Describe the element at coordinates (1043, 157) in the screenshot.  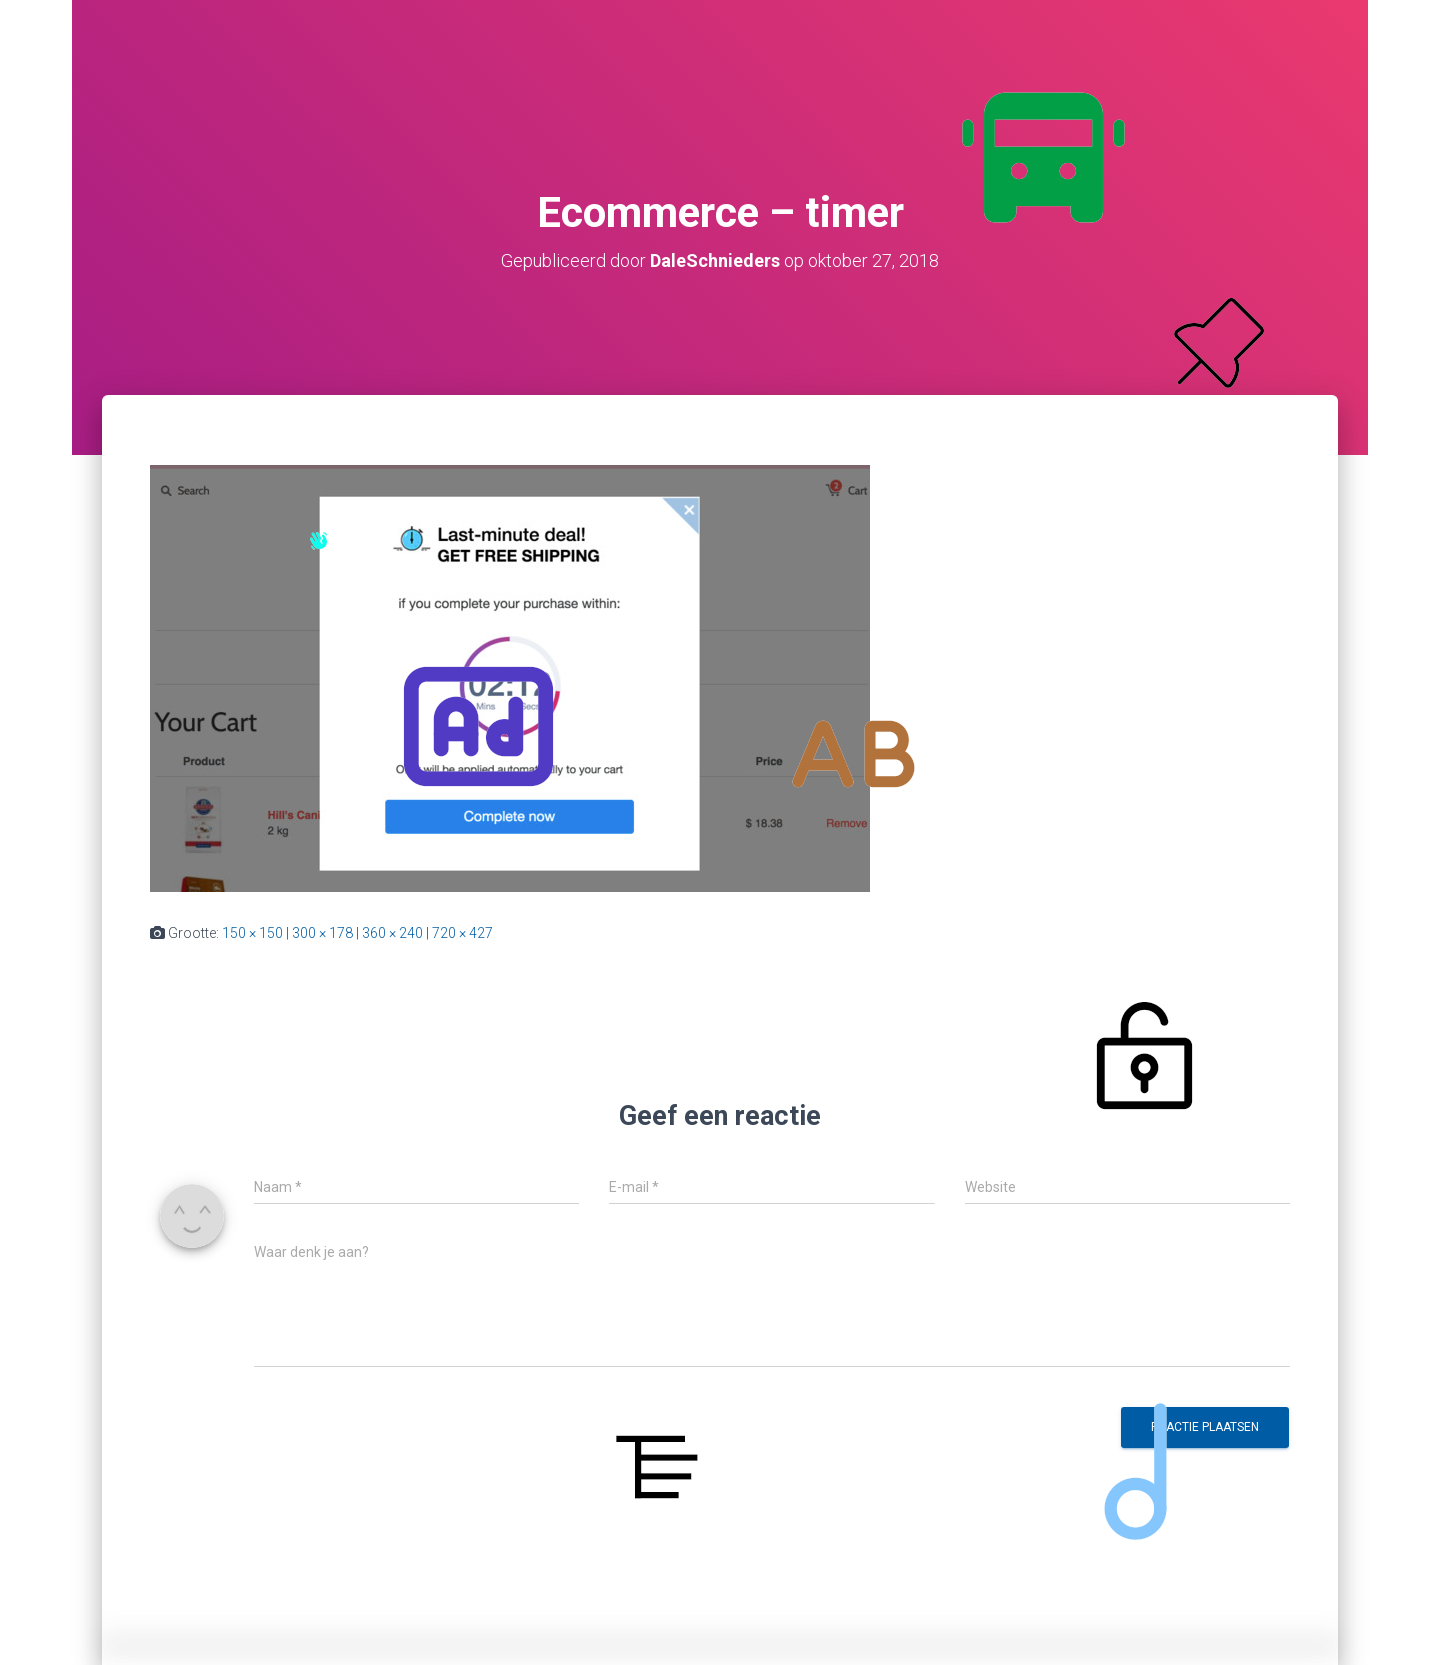
I see `view public transit options` at that location.